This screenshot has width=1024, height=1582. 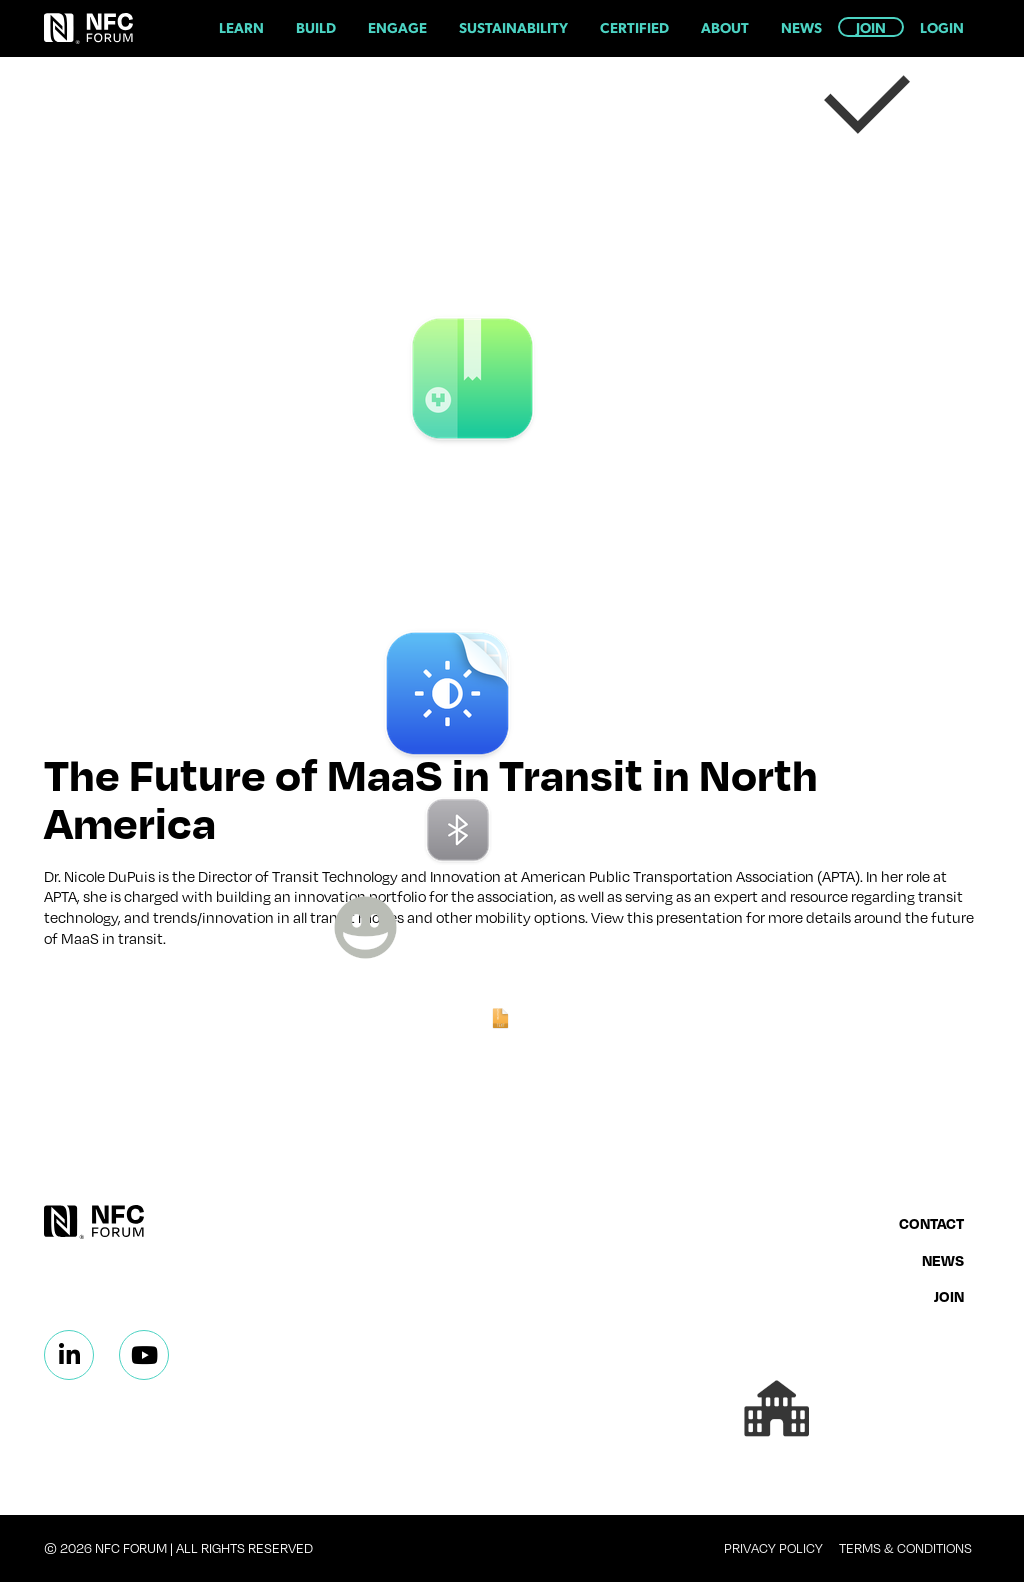 What do you see at coordinates (774, 1410) in the screenshot?
I see `access educational apps and resources` at bounding box center [774, 1410].